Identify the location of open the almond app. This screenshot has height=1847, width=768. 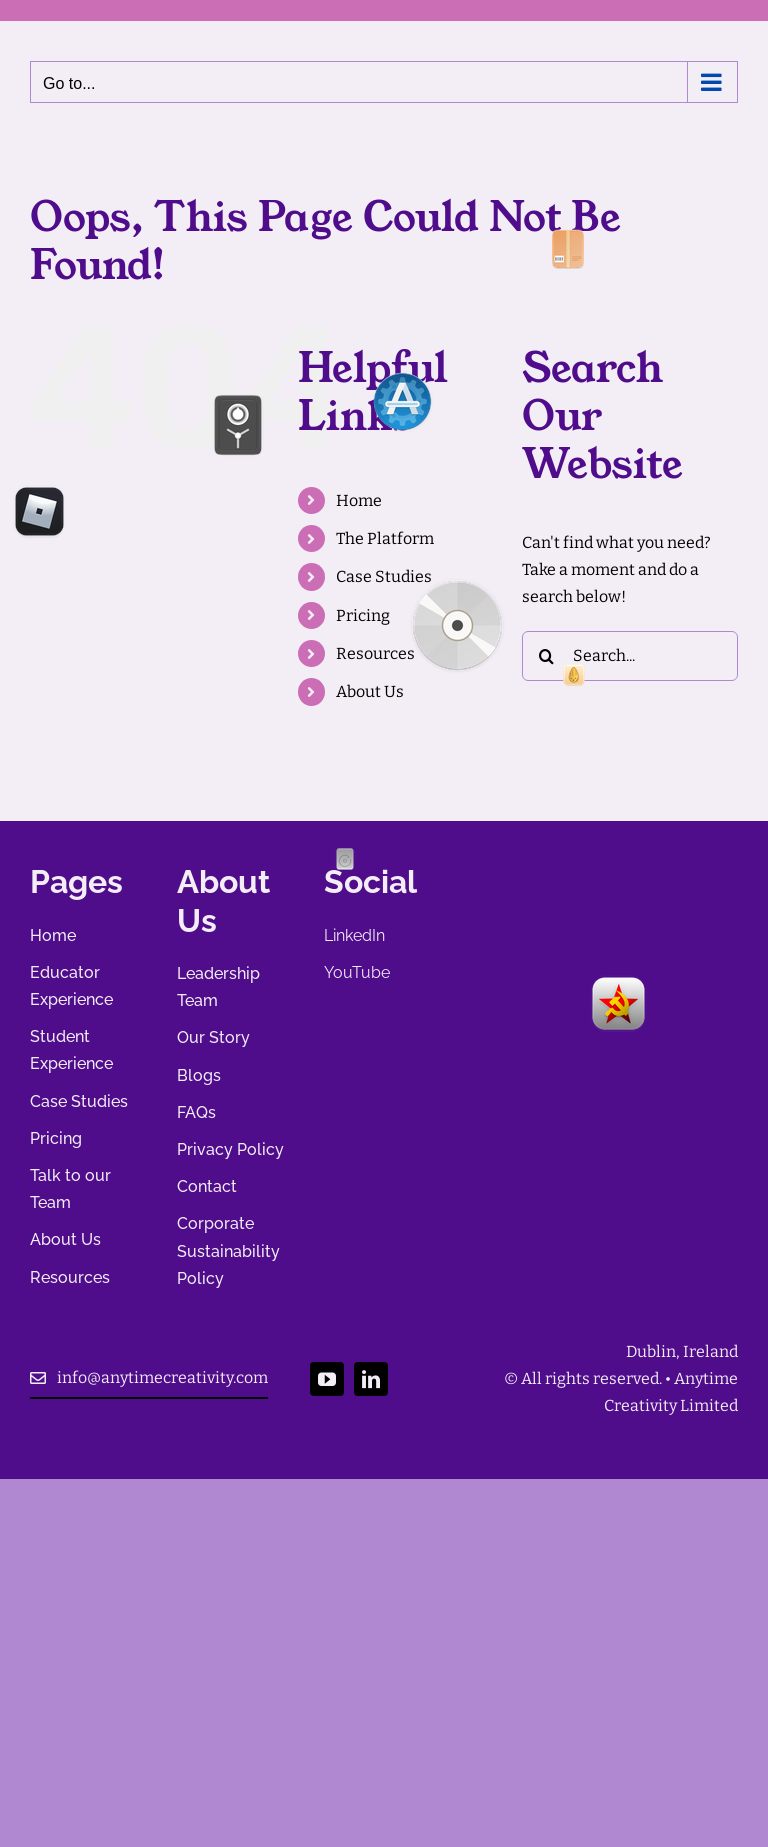
(574, 675).